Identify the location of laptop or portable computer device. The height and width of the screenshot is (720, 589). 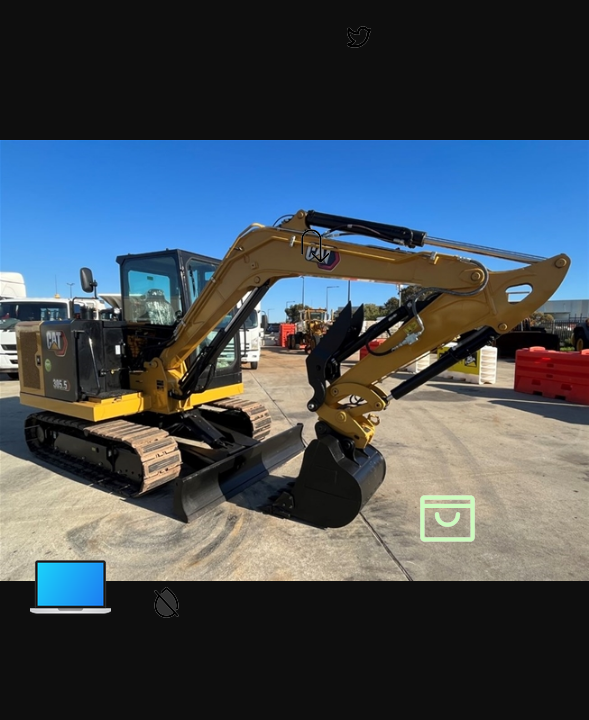
(70, 585).